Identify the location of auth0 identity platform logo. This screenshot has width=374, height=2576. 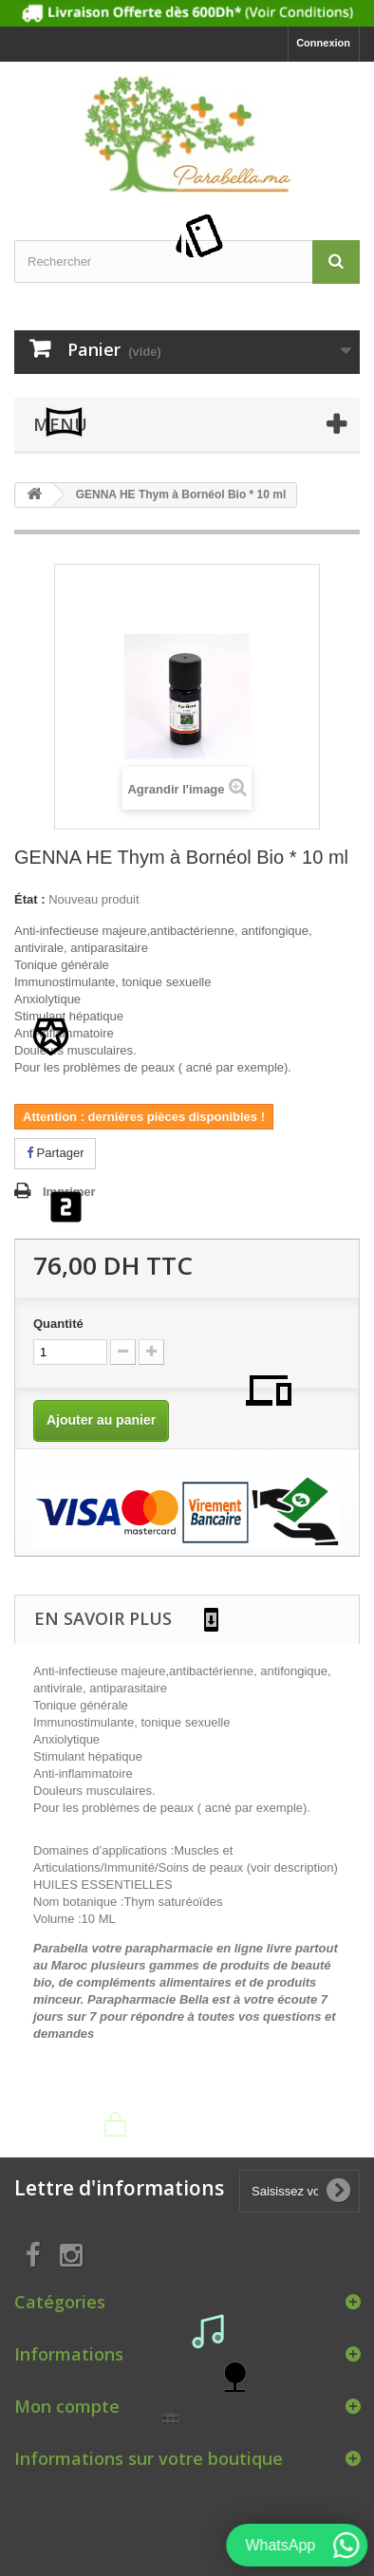
(50, 1036).